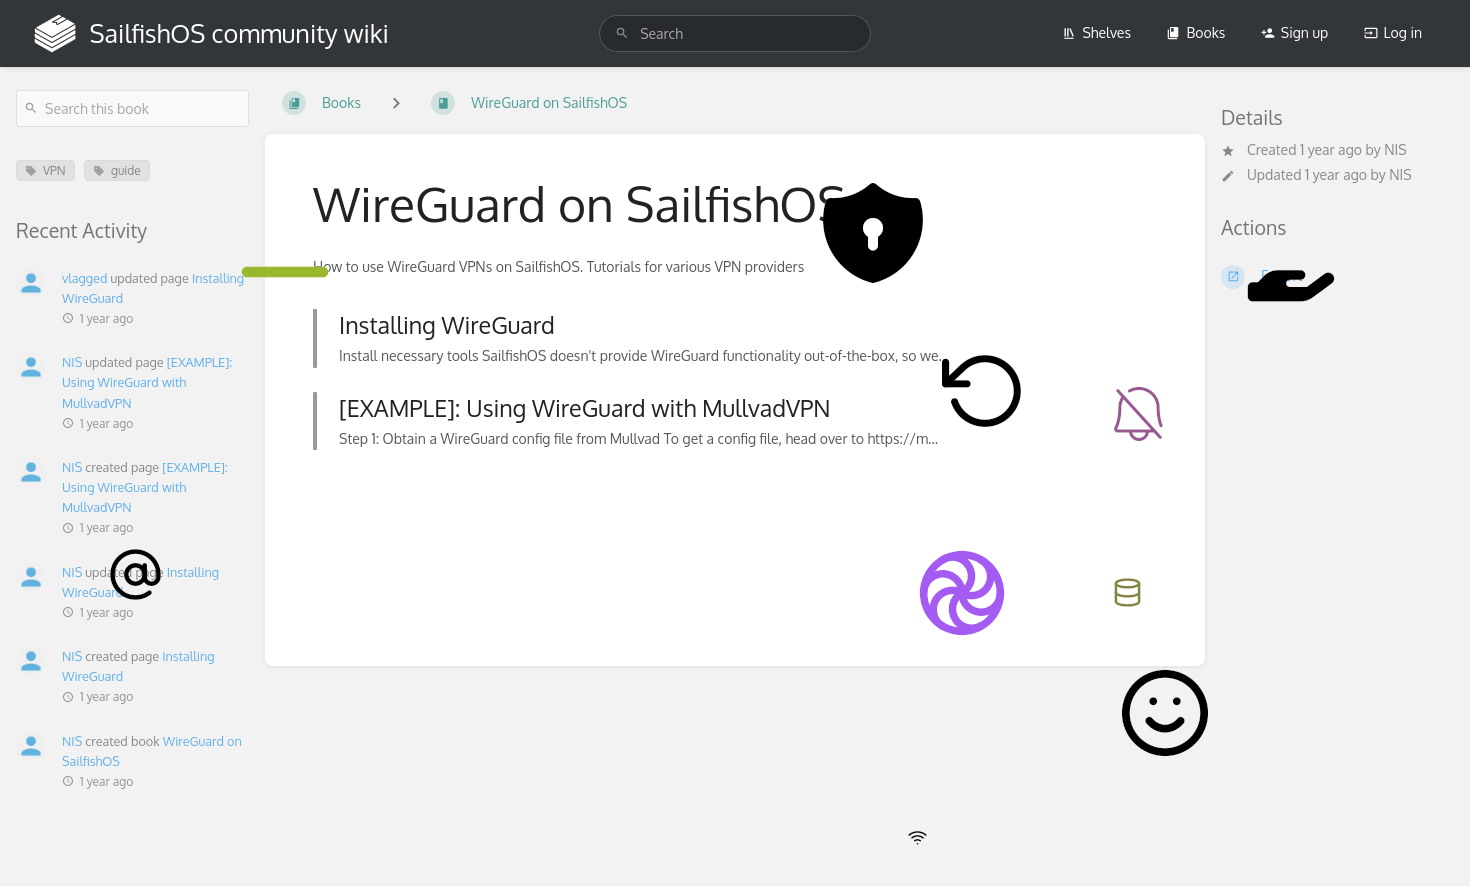 This screenshot has width=1470, height=886. What do you see at coordinates (285, 272) in the screenshot?
I see `decrease quantity or value` at bounding box center [285, 272].